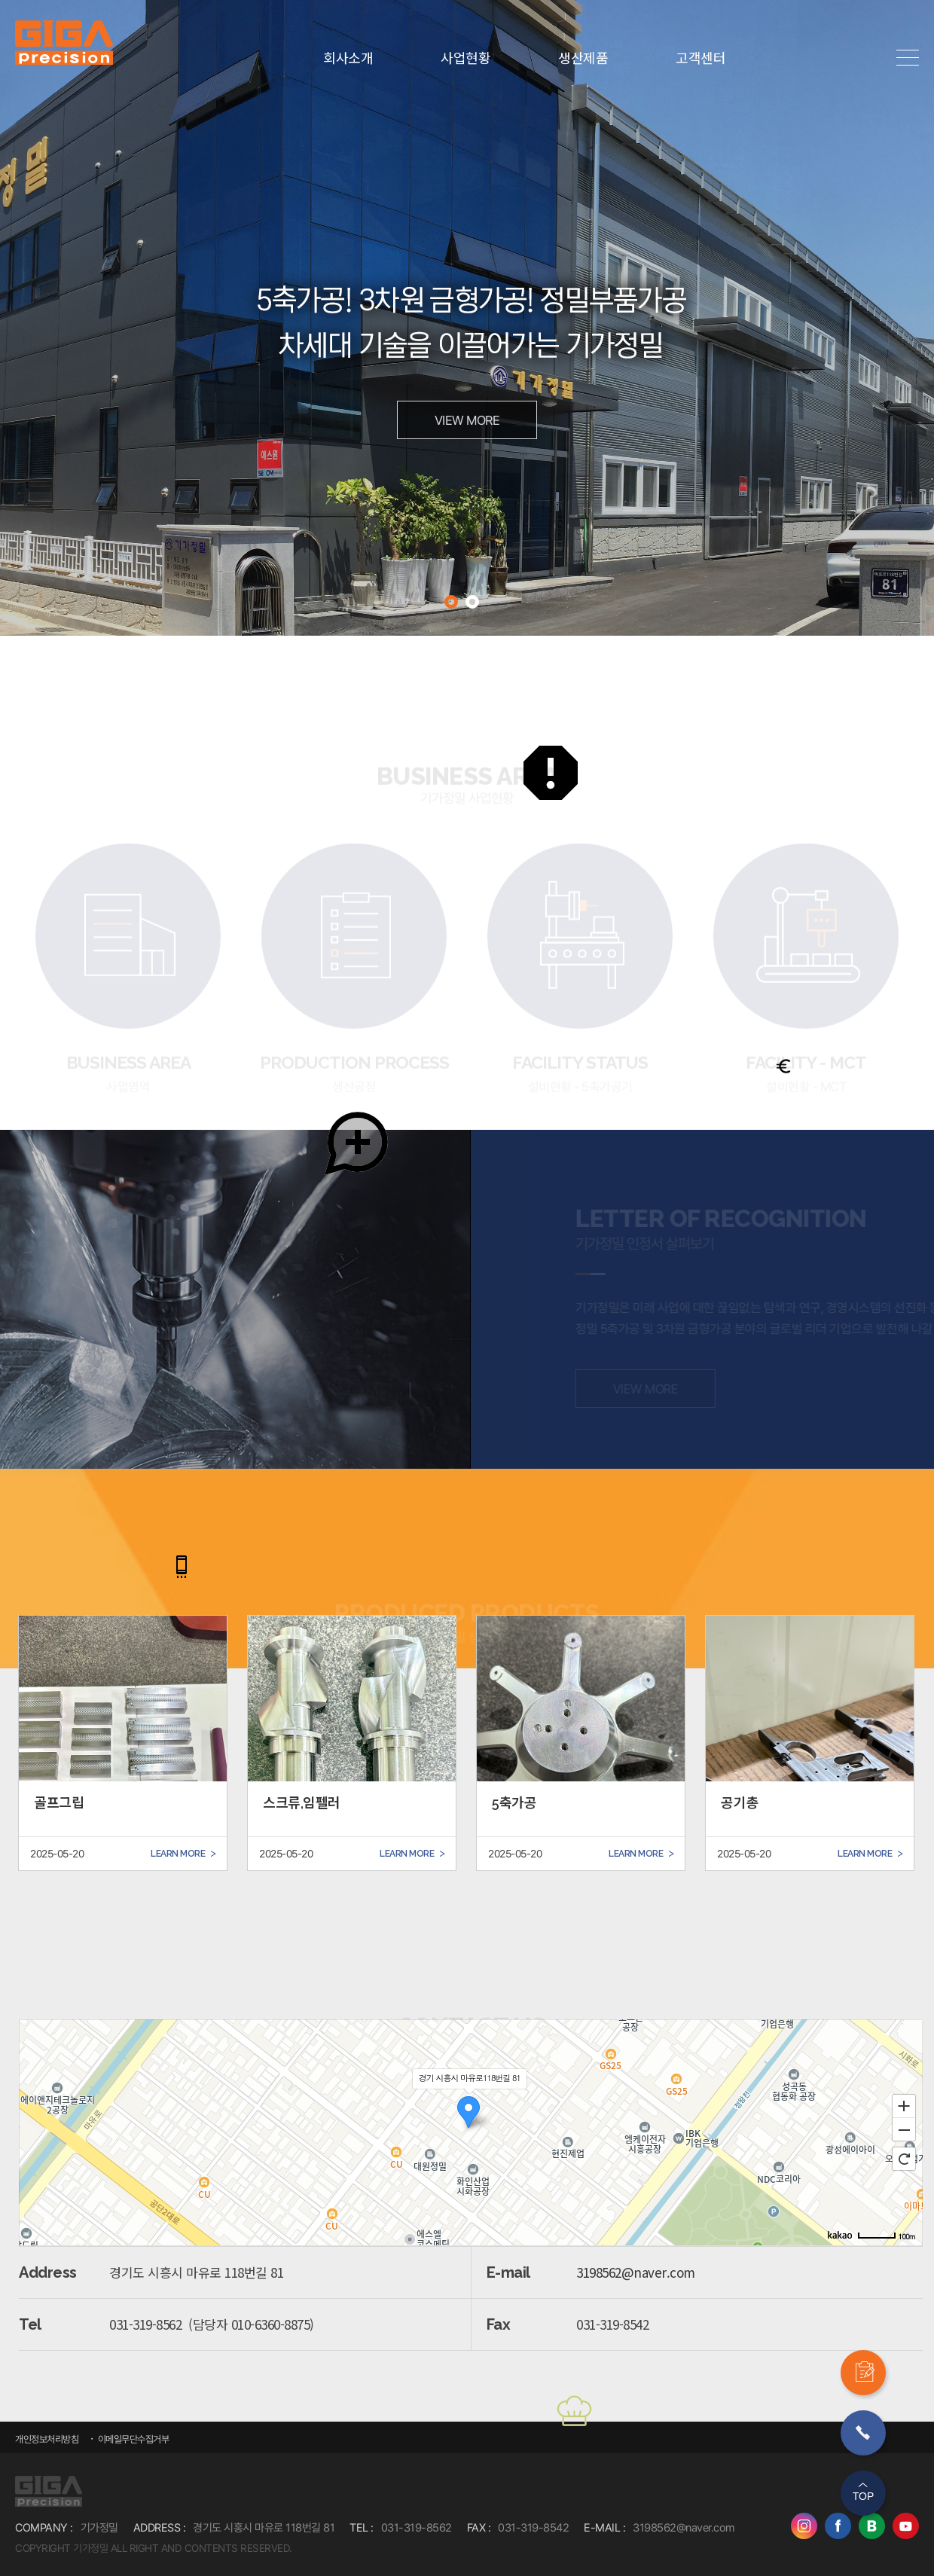 The image size is (934, 2576). I want to click on view price in euros, so click(783, 1066).